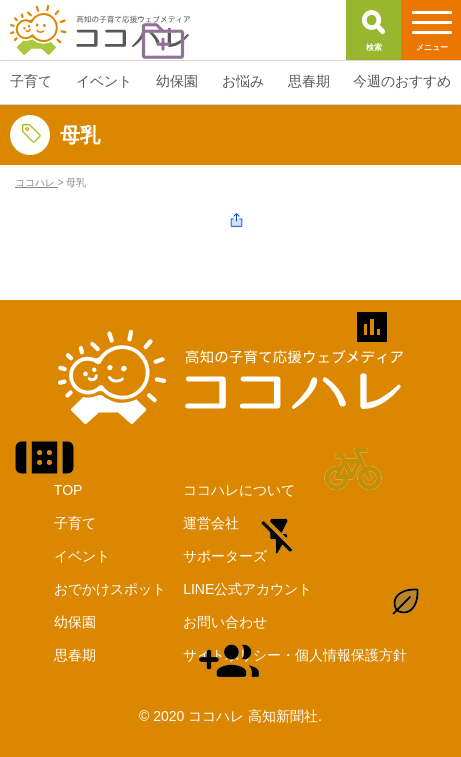  Describe the element at coordinates (229, 662) in the screenshot. I see `add a new member to the group` at that location.